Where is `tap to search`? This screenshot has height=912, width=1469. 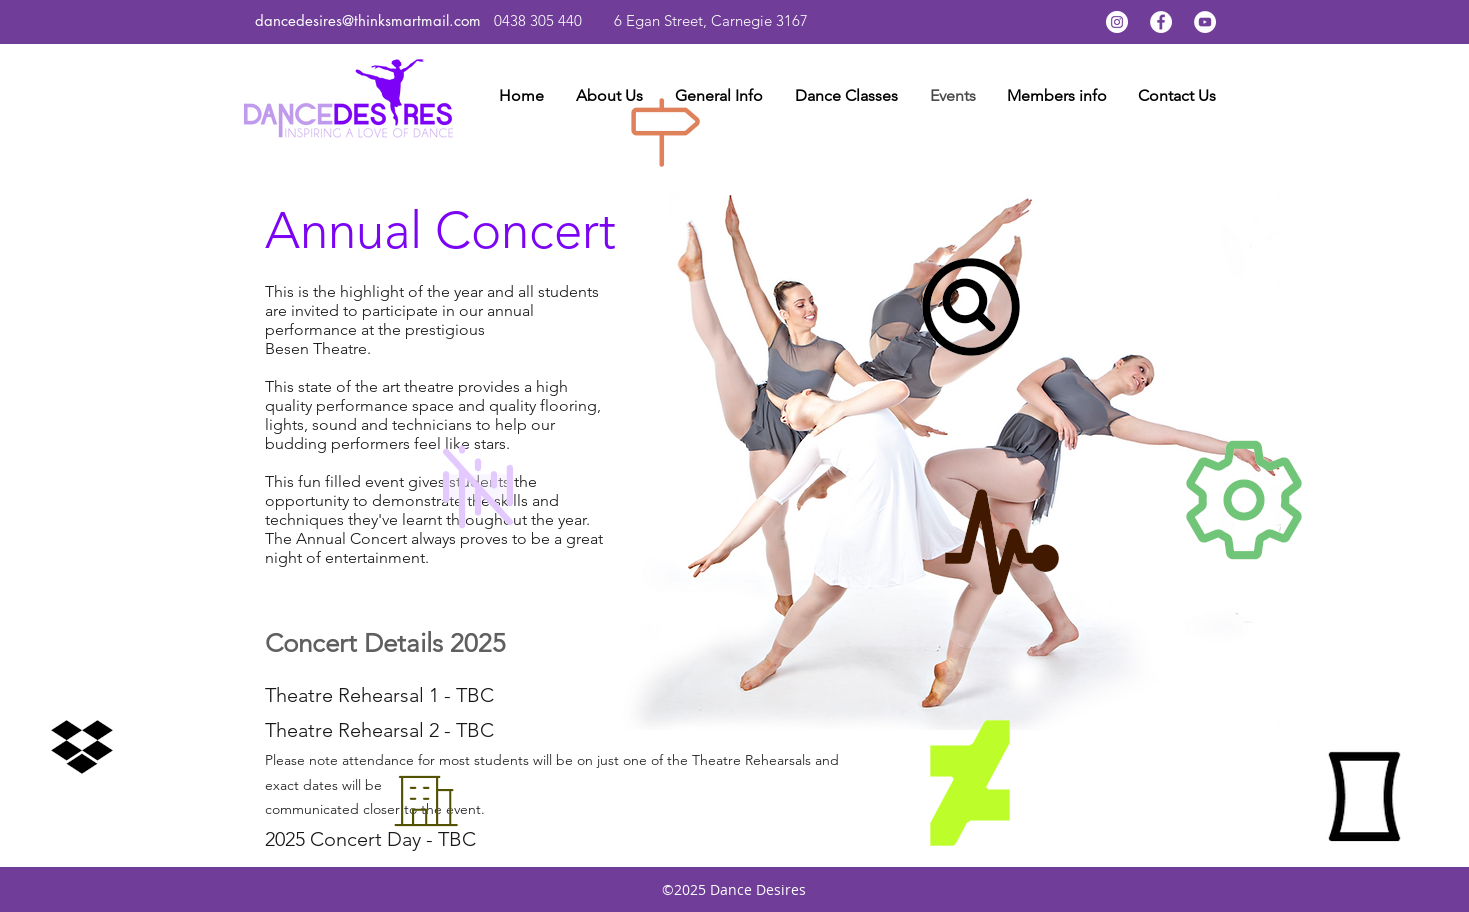
tap to search is located at coordinates (971, 307).